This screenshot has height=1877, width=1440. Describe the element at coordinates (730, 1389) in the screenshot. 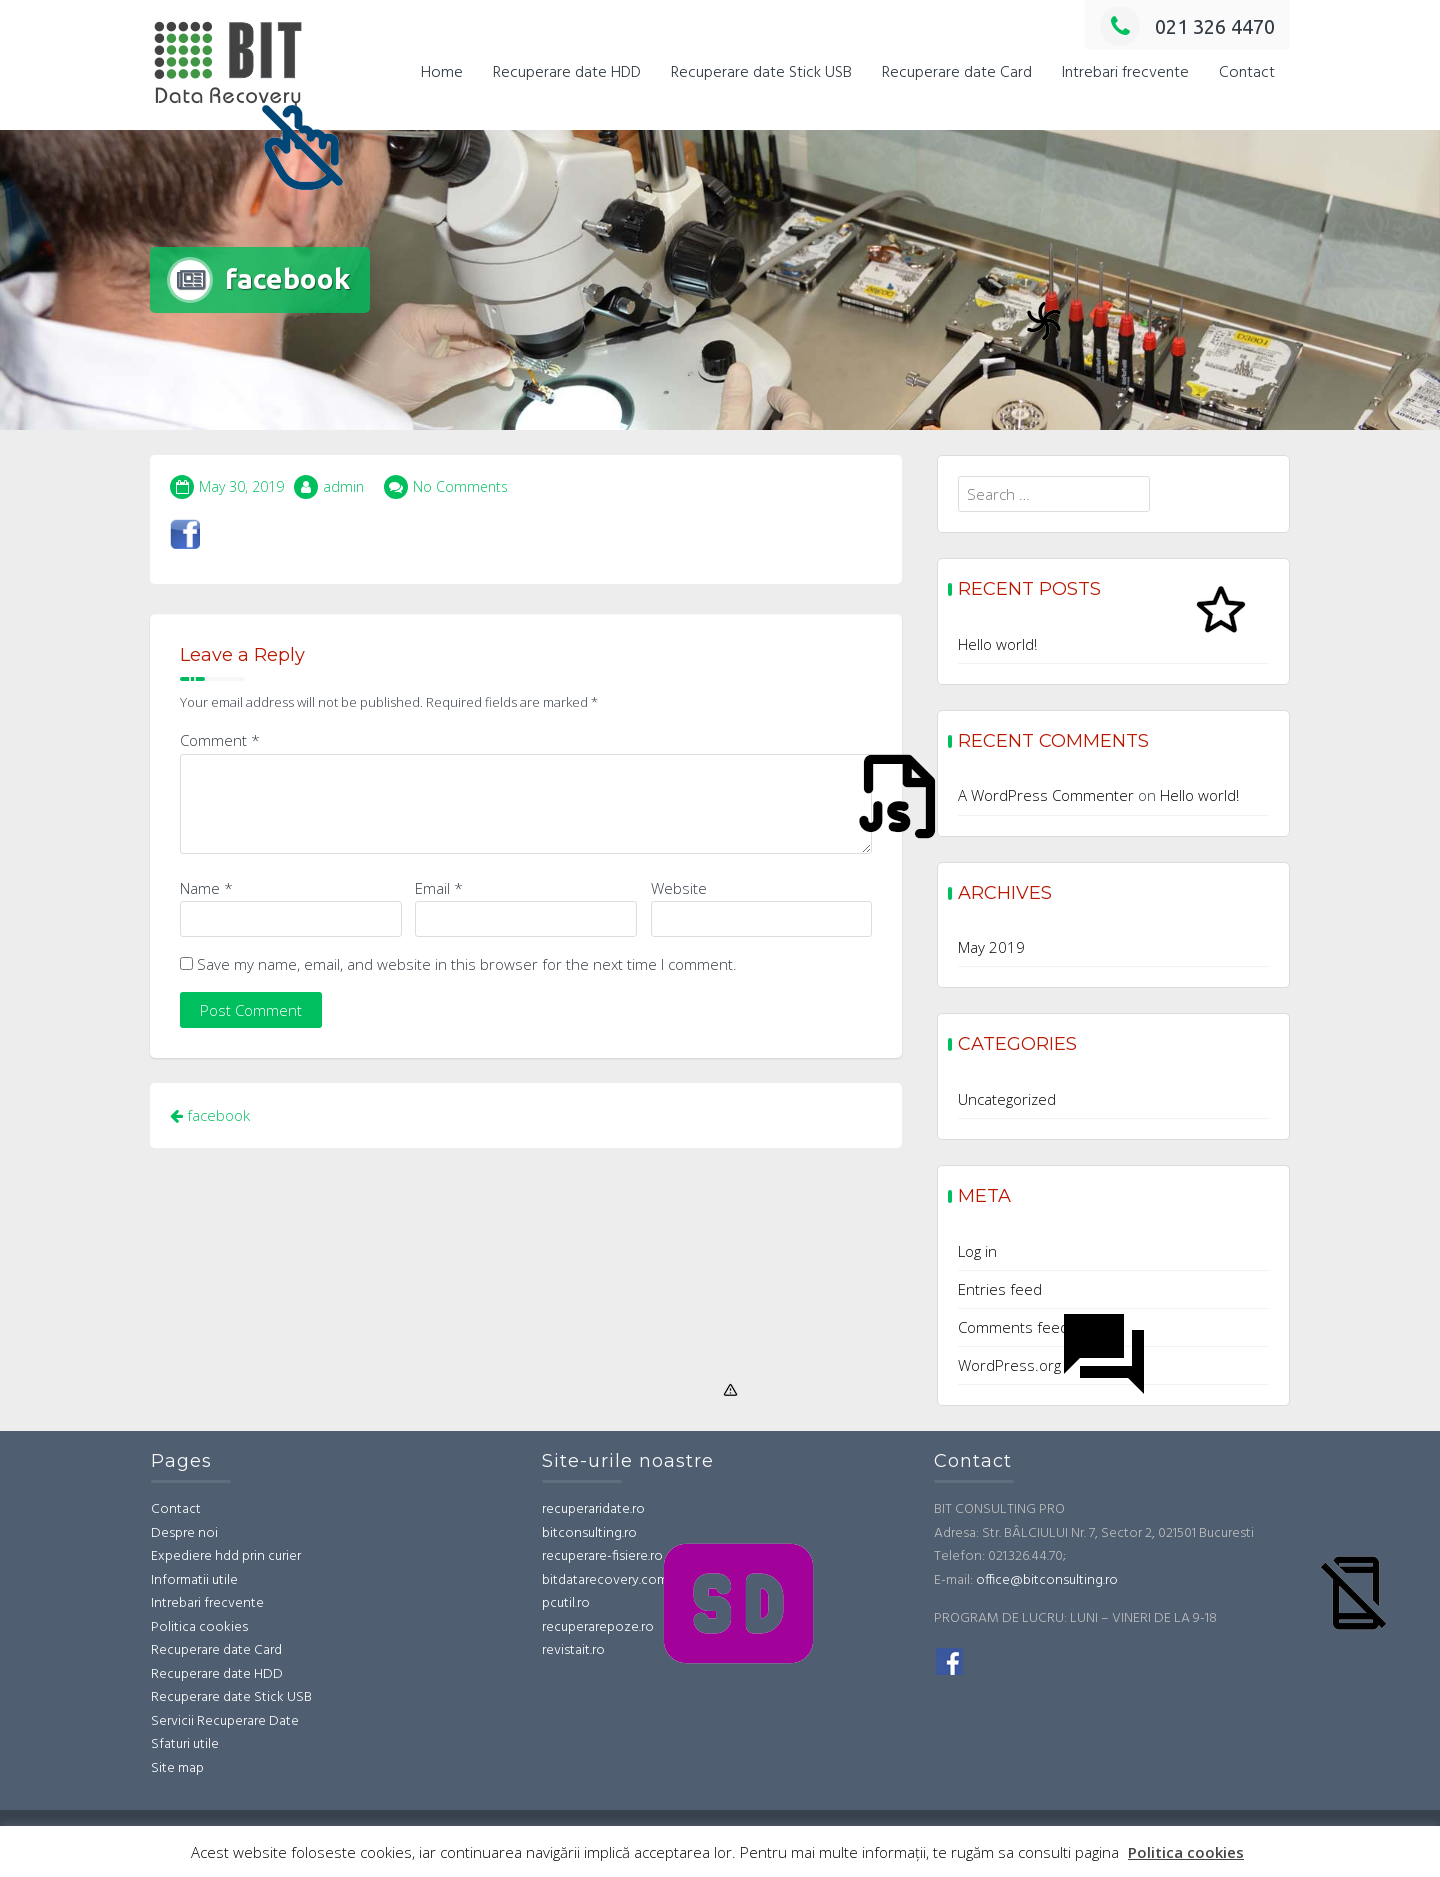

I see `indicates a warning or caution state` at that location.